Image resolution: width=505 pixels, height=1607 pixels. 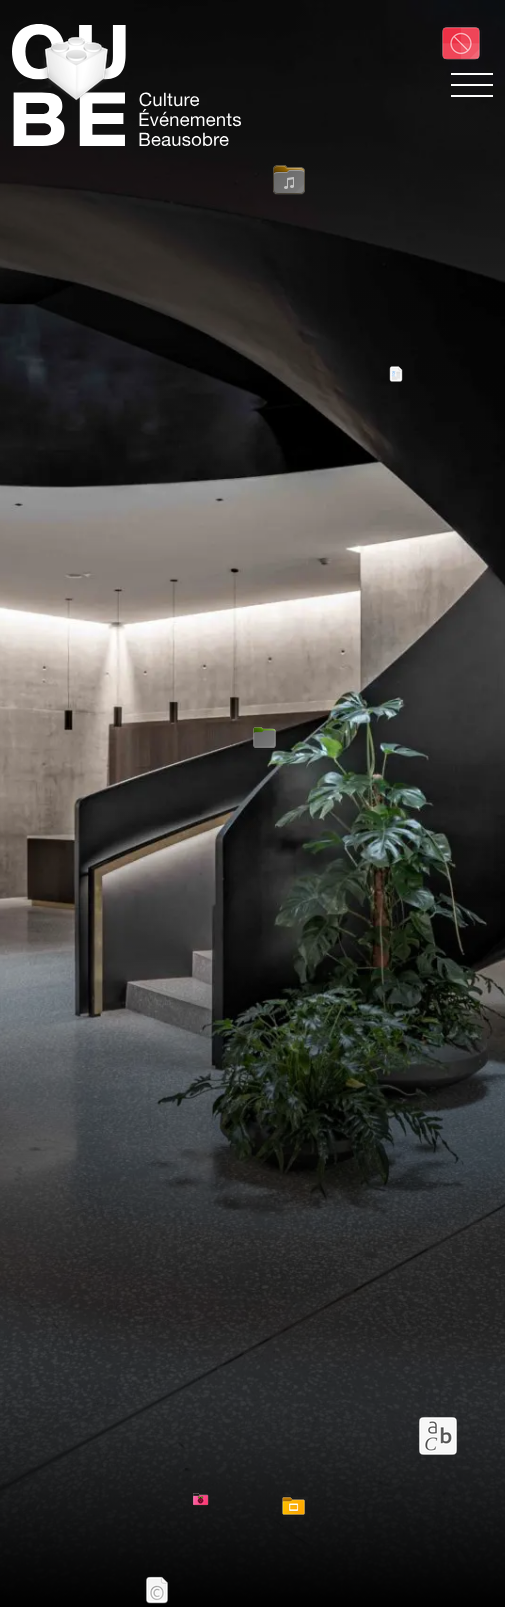 I want to click on open your music folder, so click(x=289, y=179).